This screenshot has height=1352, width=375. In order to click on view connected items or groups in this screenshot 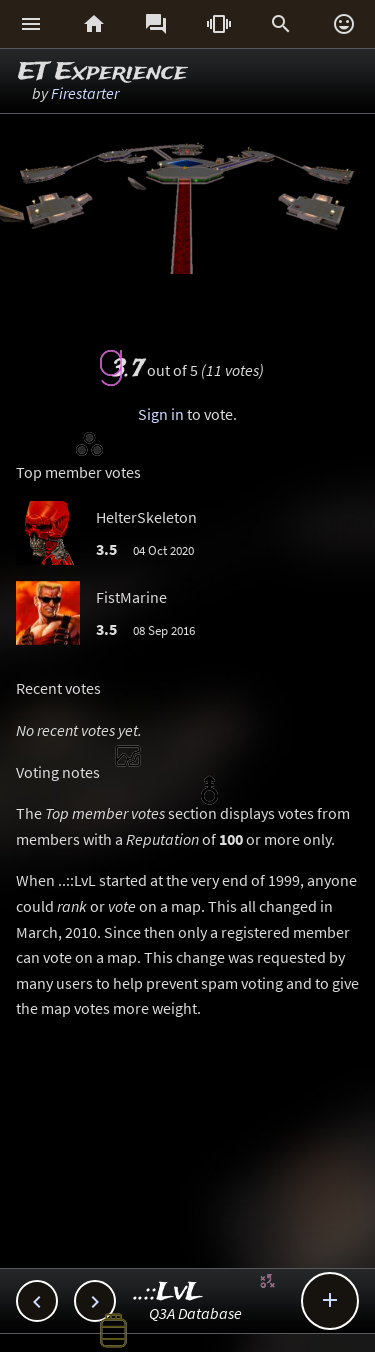, I will do `click(89, 444)`.